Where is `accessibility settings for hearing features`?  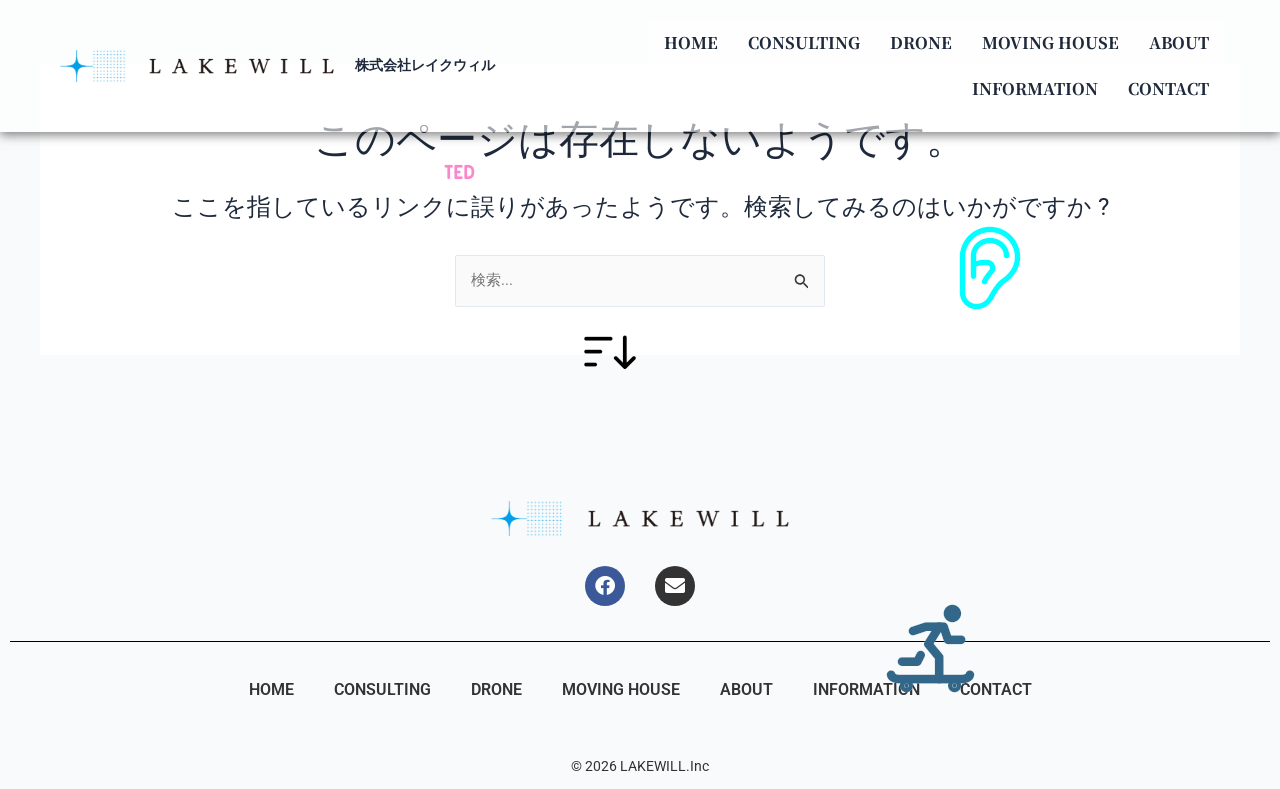 accessibility settings for hearing features is located at coordinates (990, 268).